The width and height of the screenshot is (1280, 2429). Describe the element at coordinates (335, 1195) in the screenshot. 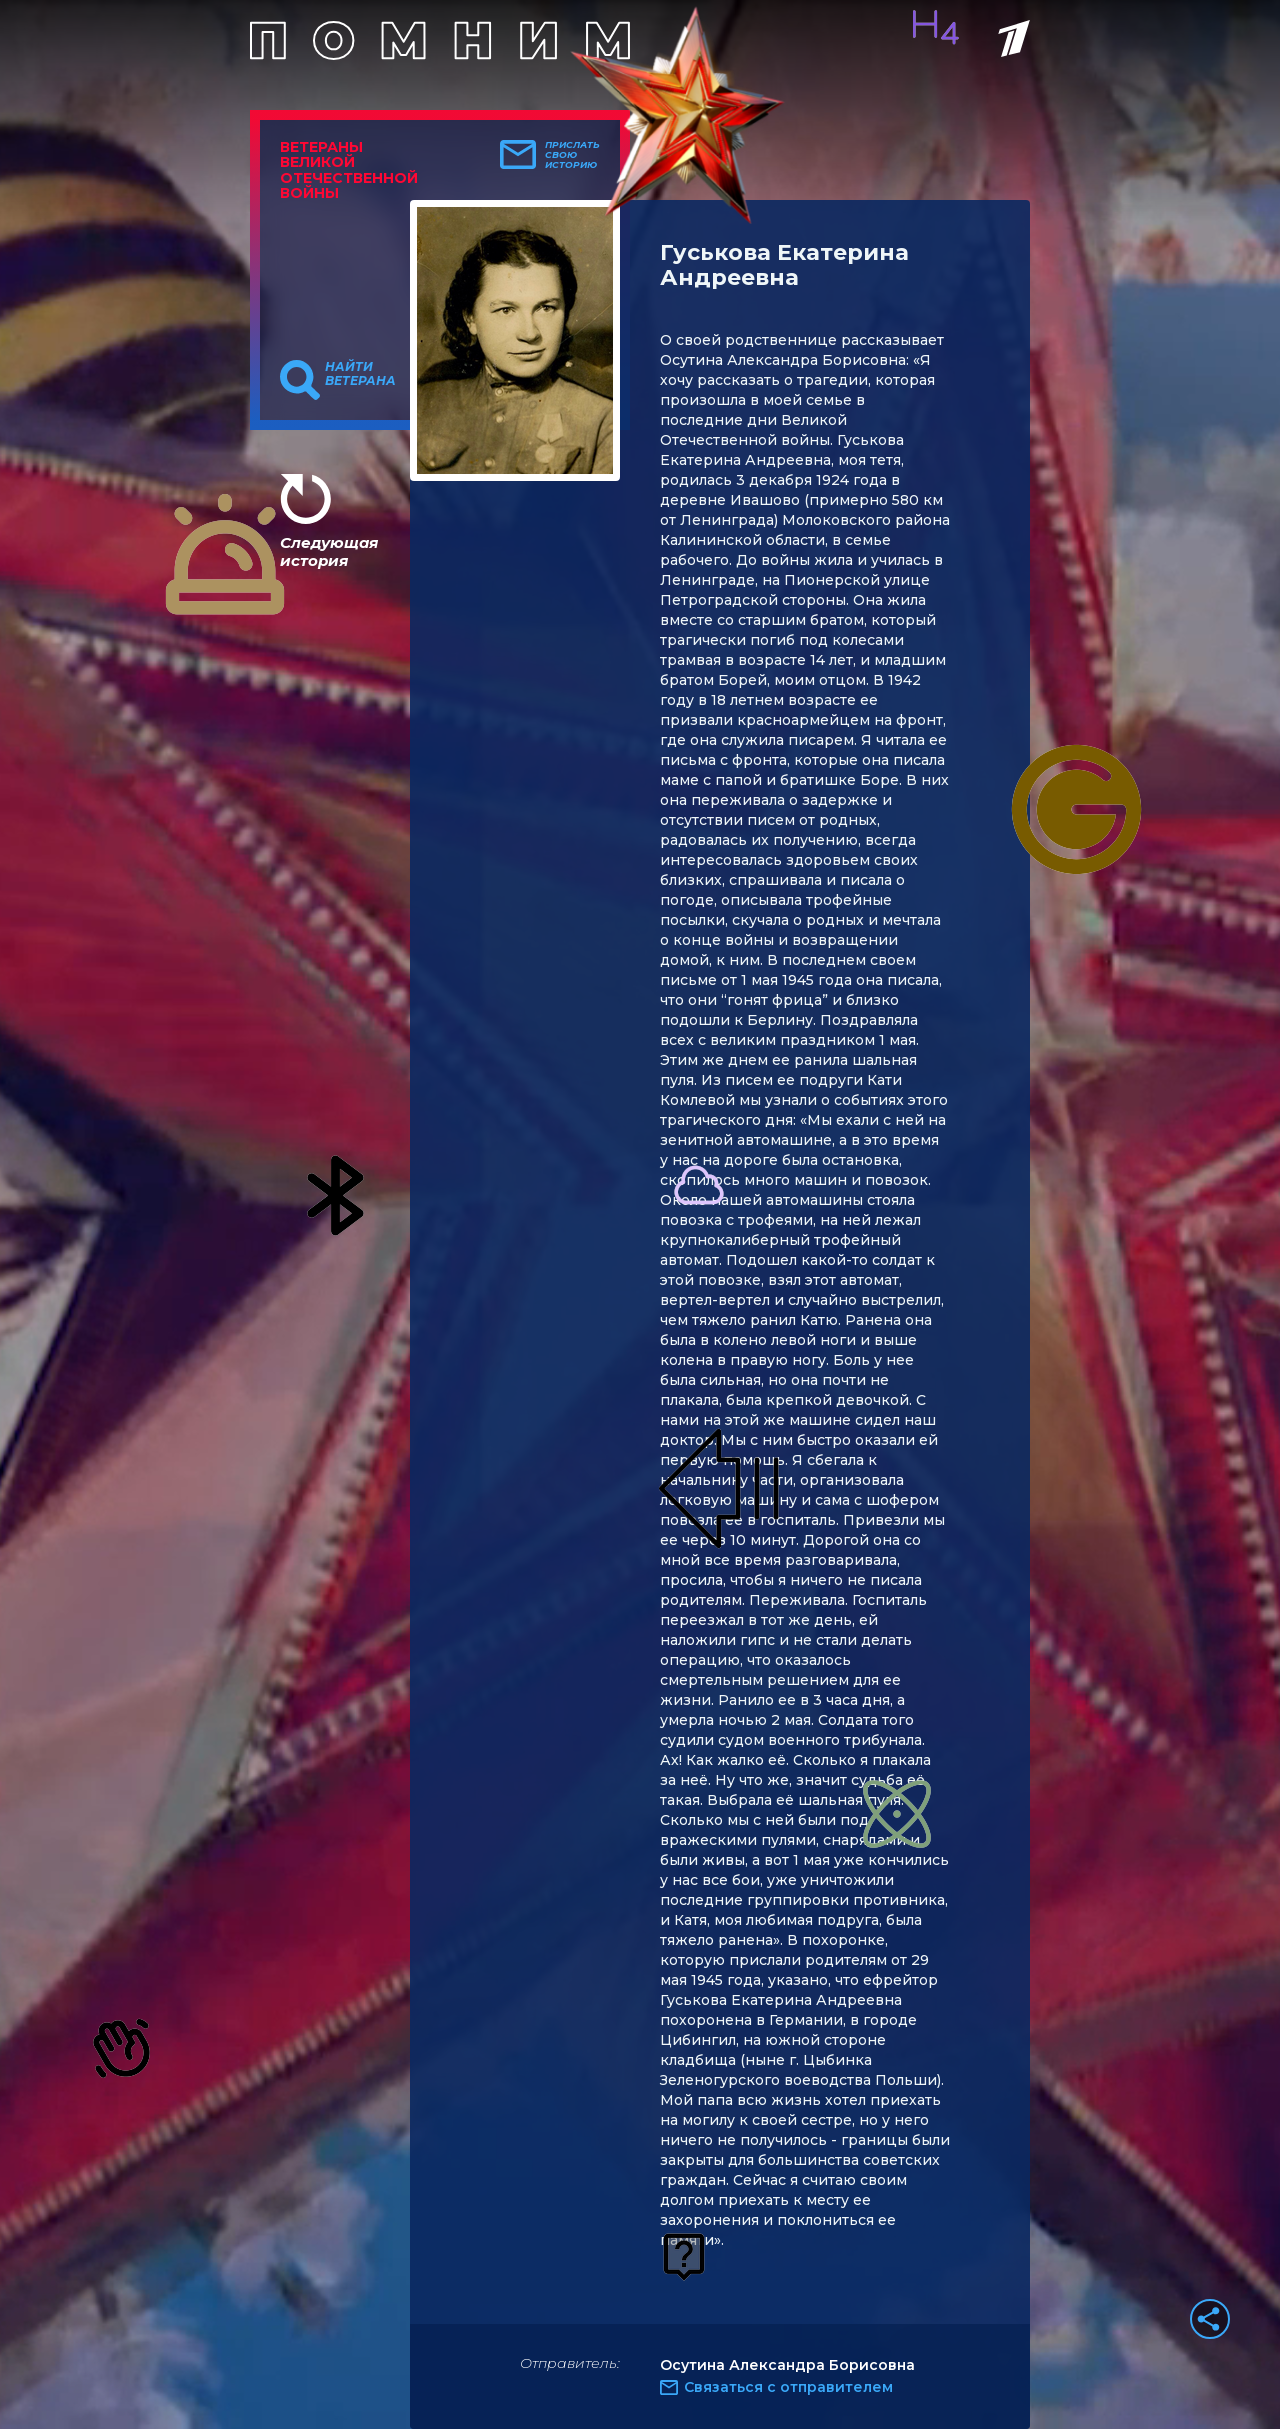

I see `toggle bluetooth connectivity on or off` at that location.